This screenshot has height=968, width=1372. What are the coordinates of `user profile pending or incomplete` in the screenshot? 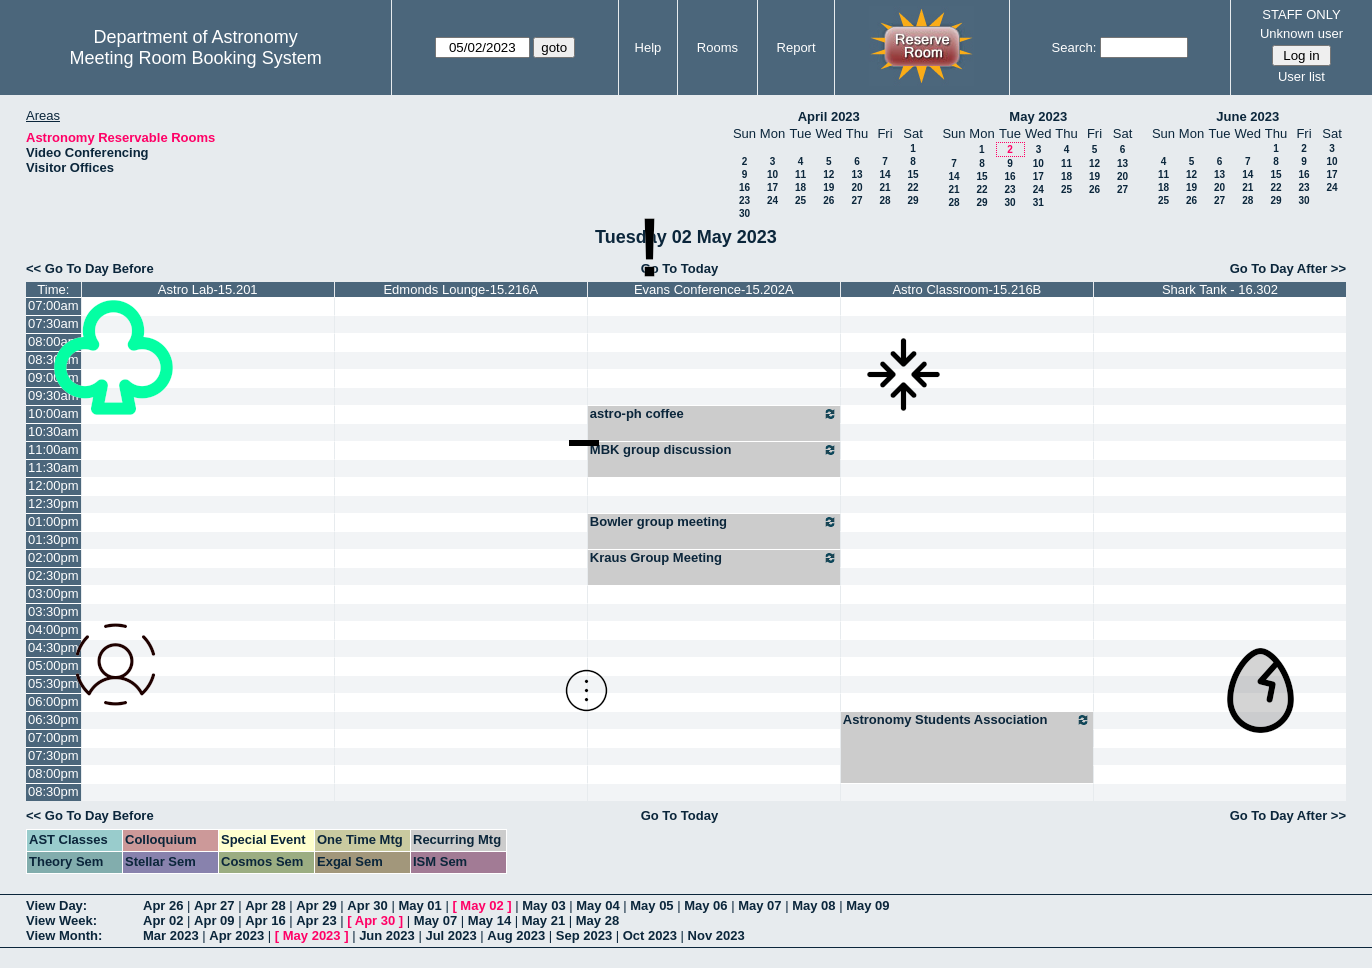 It's located at (115, 664).